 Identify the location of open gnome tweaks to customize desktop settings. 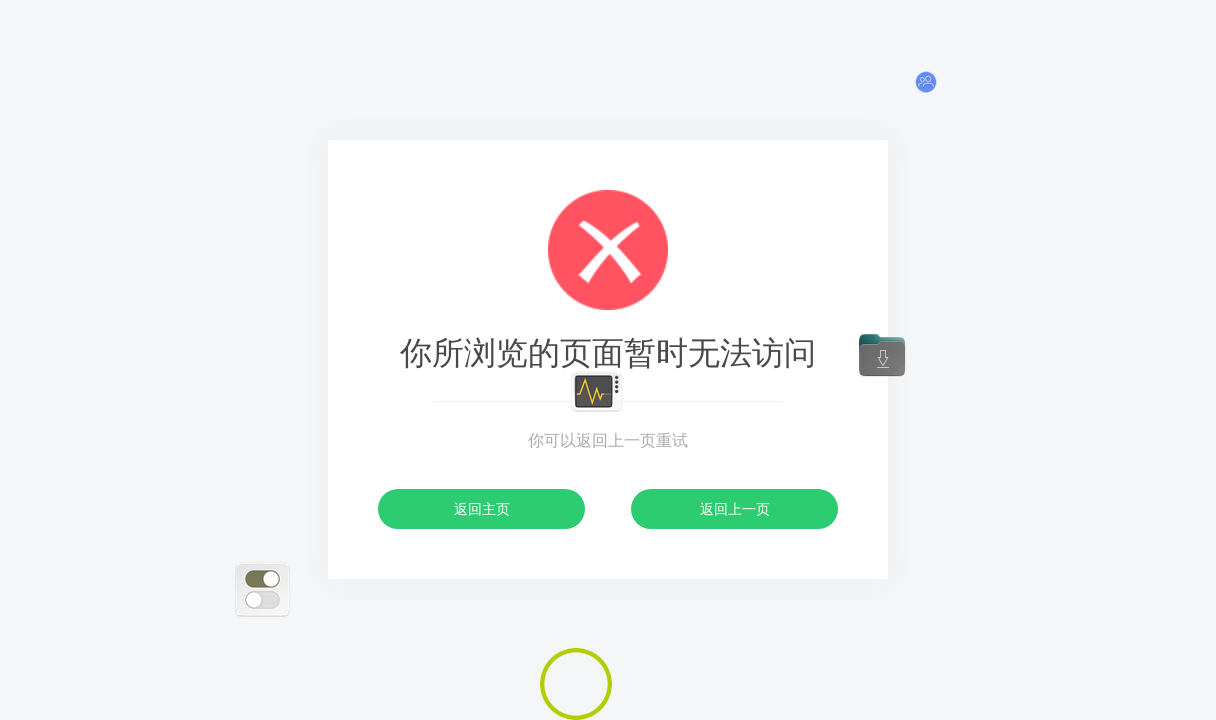
(262, 589).